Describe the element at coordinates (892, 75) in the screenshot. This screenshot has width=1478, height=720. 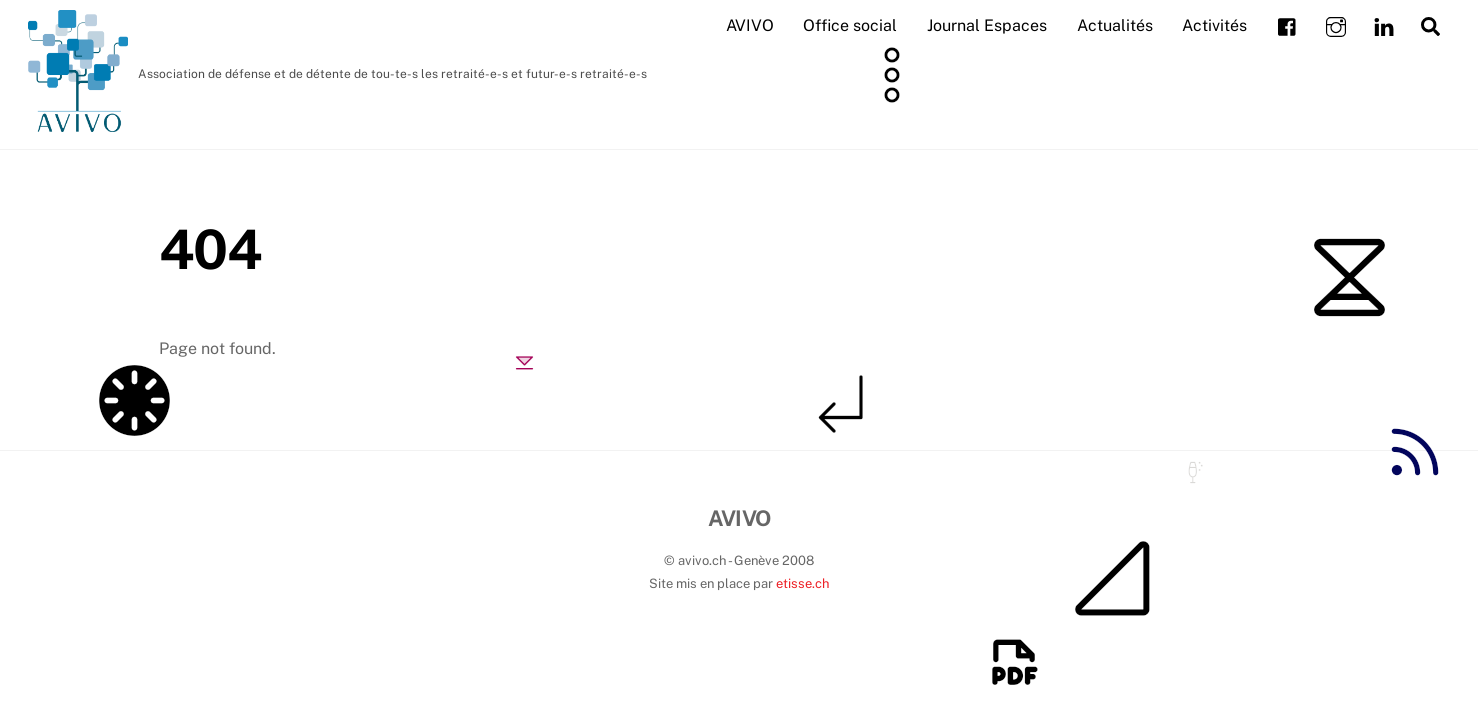
I see `open more options menu` at that location.